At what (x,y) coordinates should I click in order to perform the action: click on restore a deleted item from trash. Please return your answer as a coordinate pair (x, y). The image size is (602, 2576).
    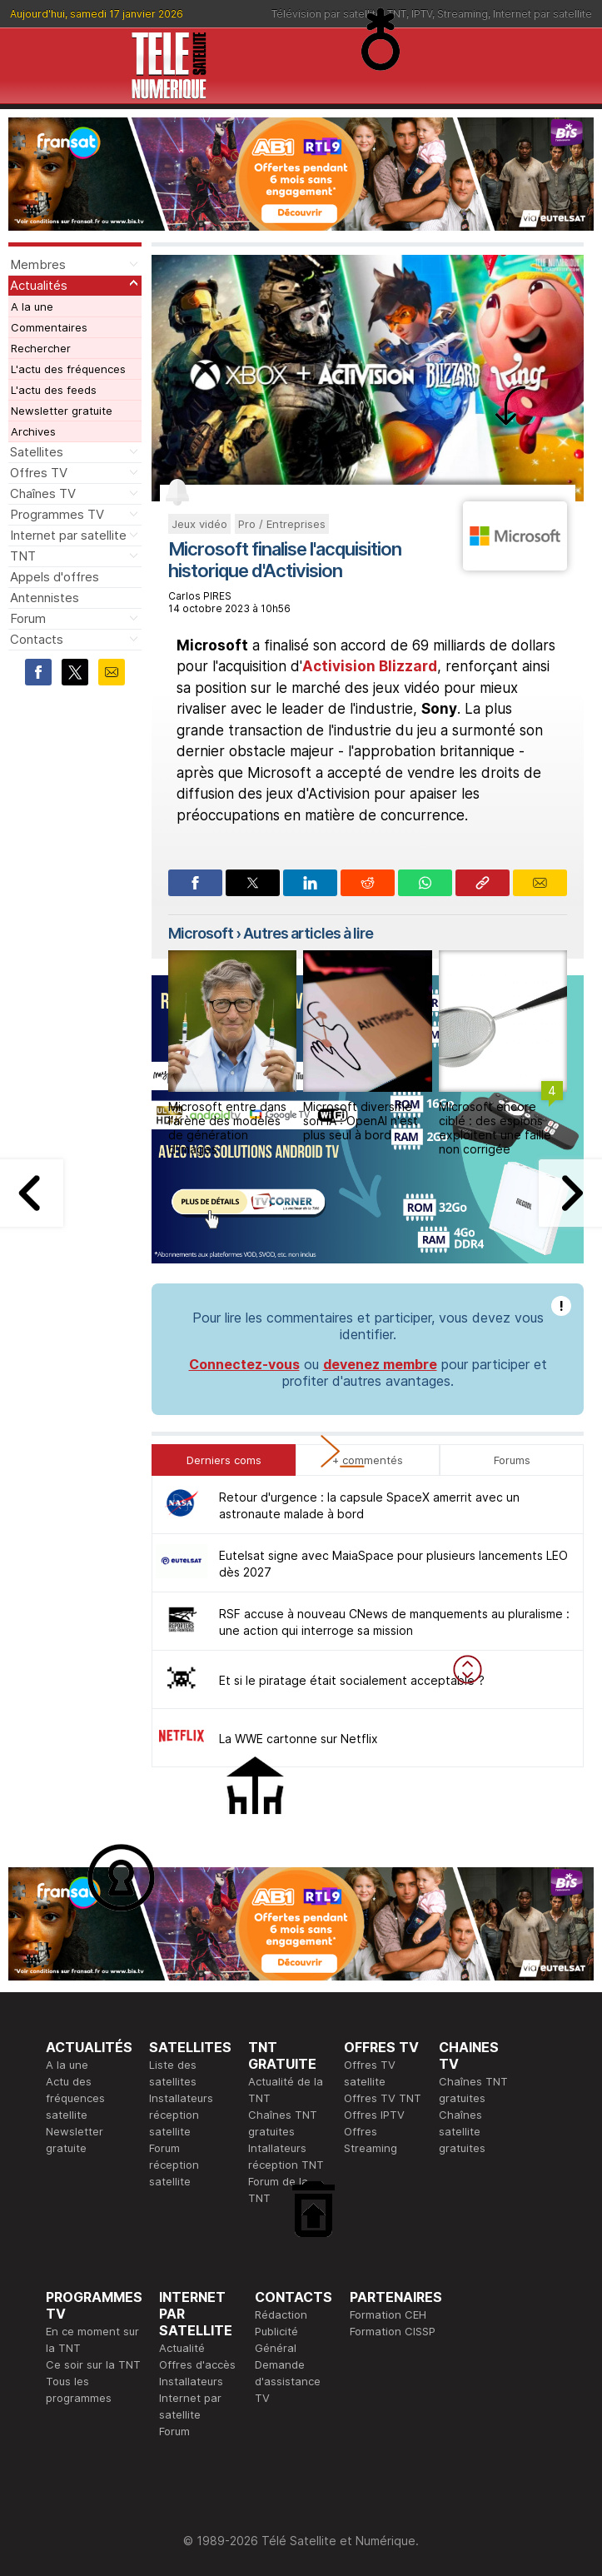
    Looking at the image, I should click on (313, 2209).